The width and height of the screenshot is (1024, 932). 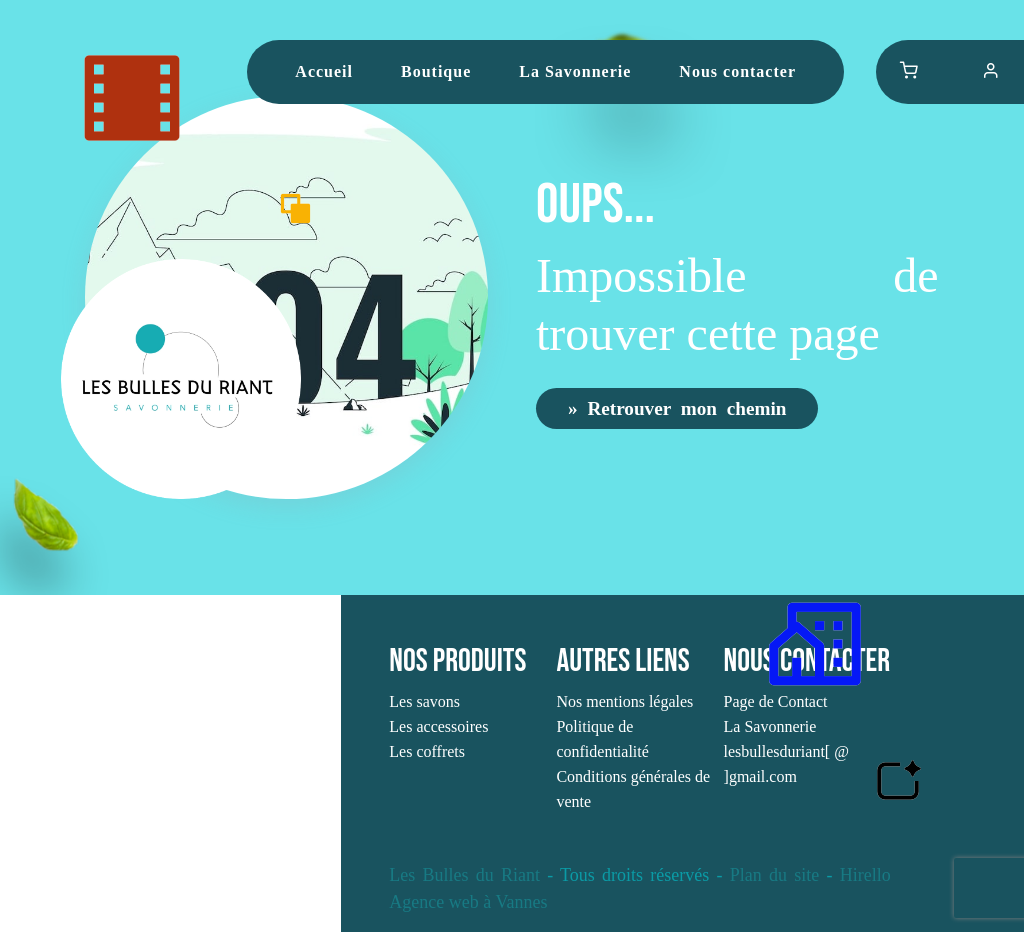 What do you see at coordinates (898, 781) in the screenshot?
I see `generate content using AI` at bounding box center [898, 781].